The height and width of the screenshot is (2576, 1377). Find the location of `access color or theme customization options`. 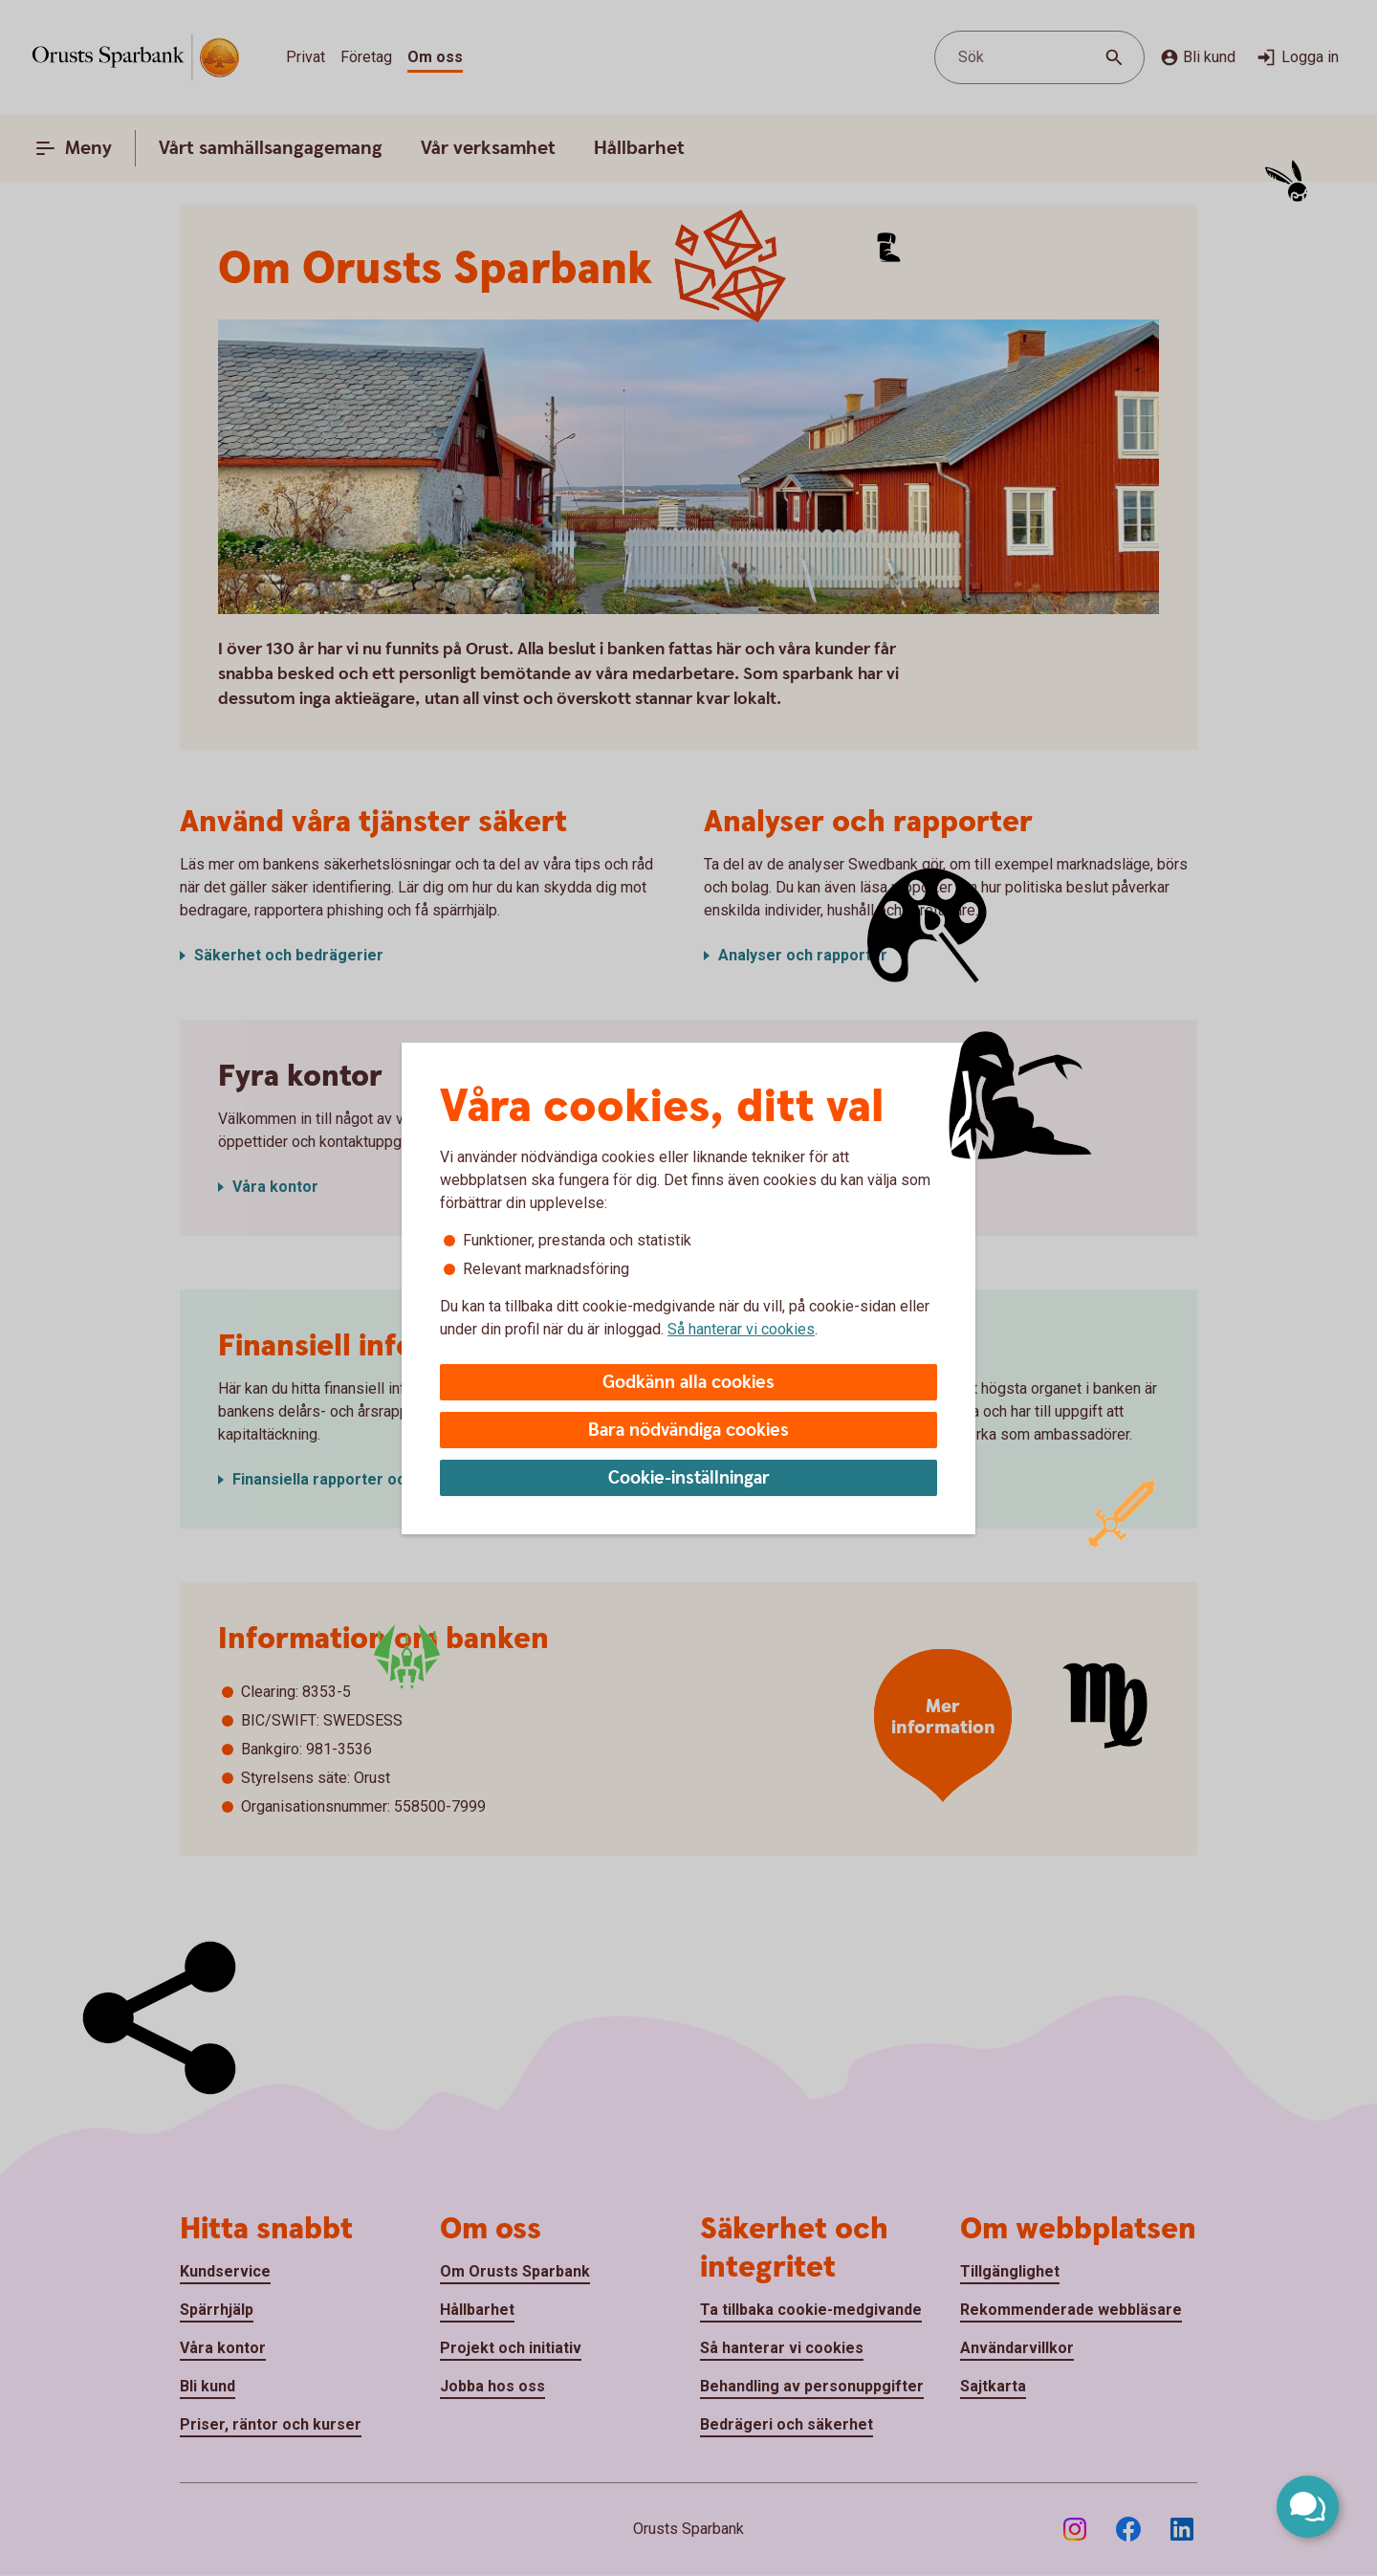

access color or theme customization options is located at coordinates (927, 925).